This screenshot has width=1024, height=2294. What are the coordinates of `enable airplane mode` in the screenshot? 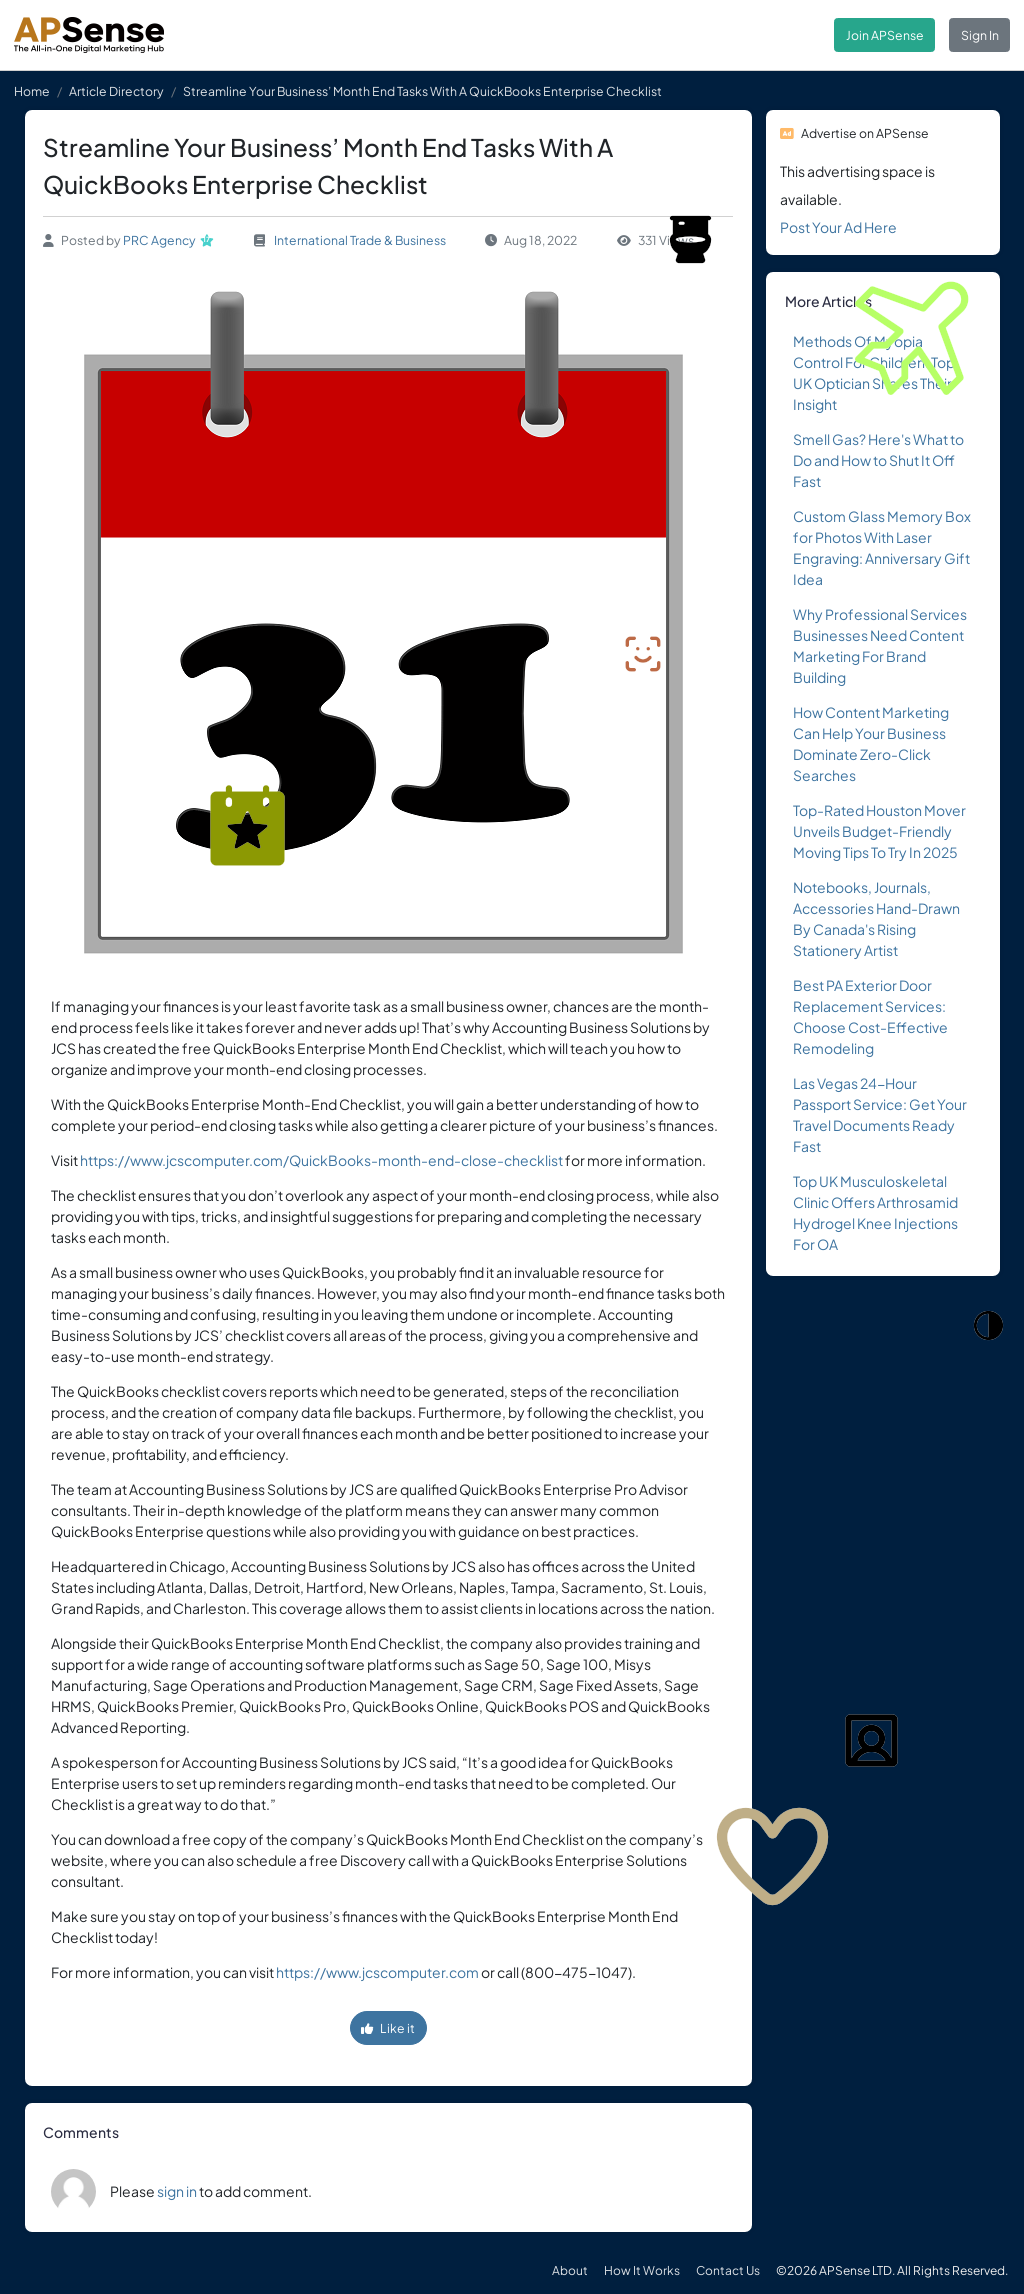 It's located at (914, 336).